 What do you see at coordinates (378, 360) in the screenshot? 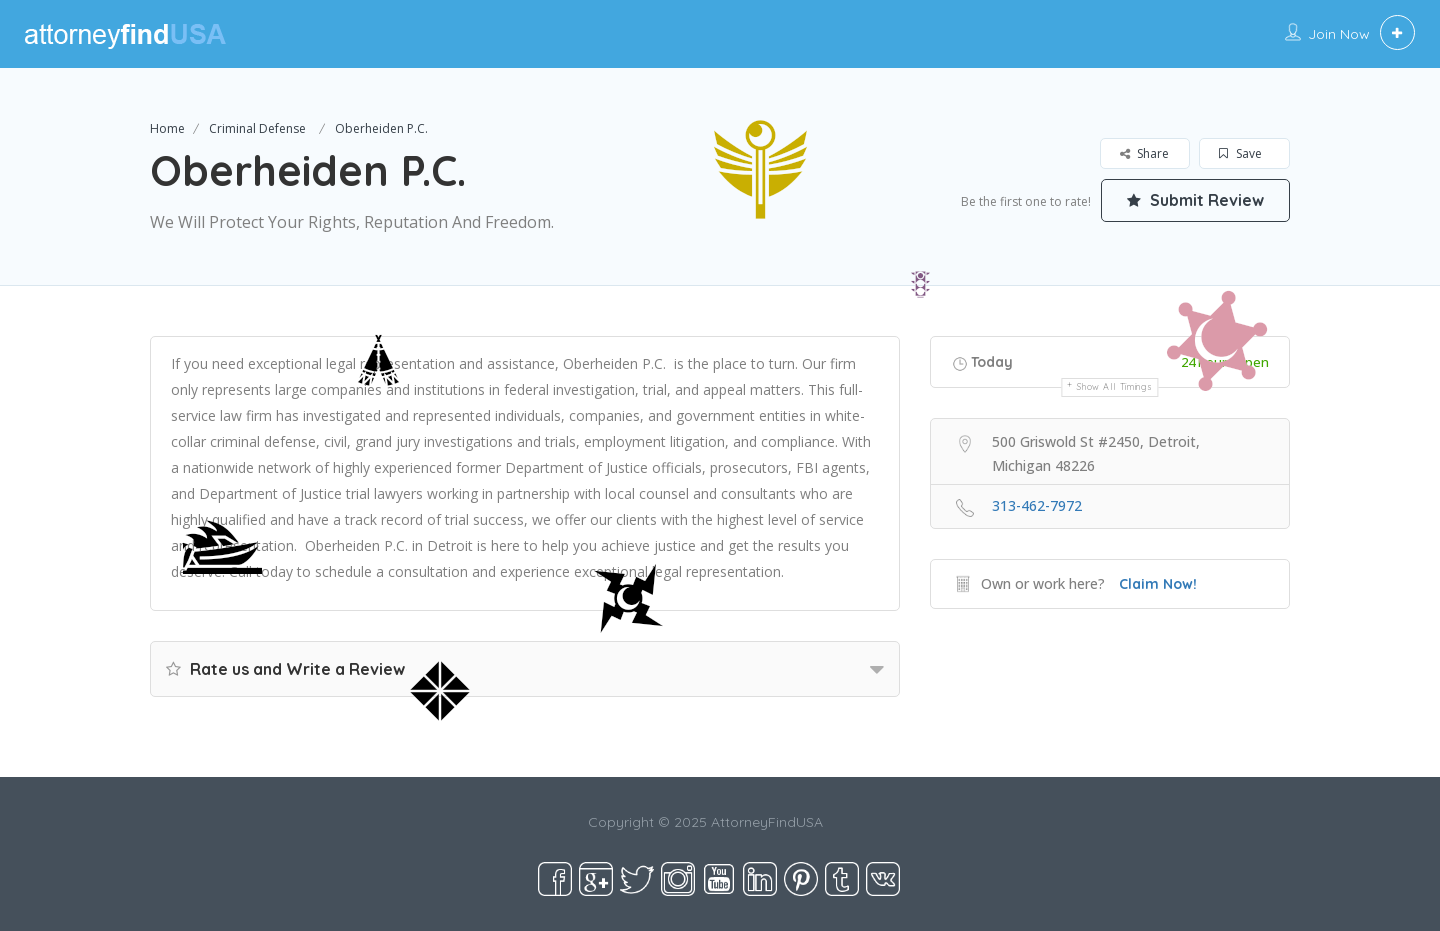
I see `access camping or outdoor activity features` at bounding box center [378, 360].